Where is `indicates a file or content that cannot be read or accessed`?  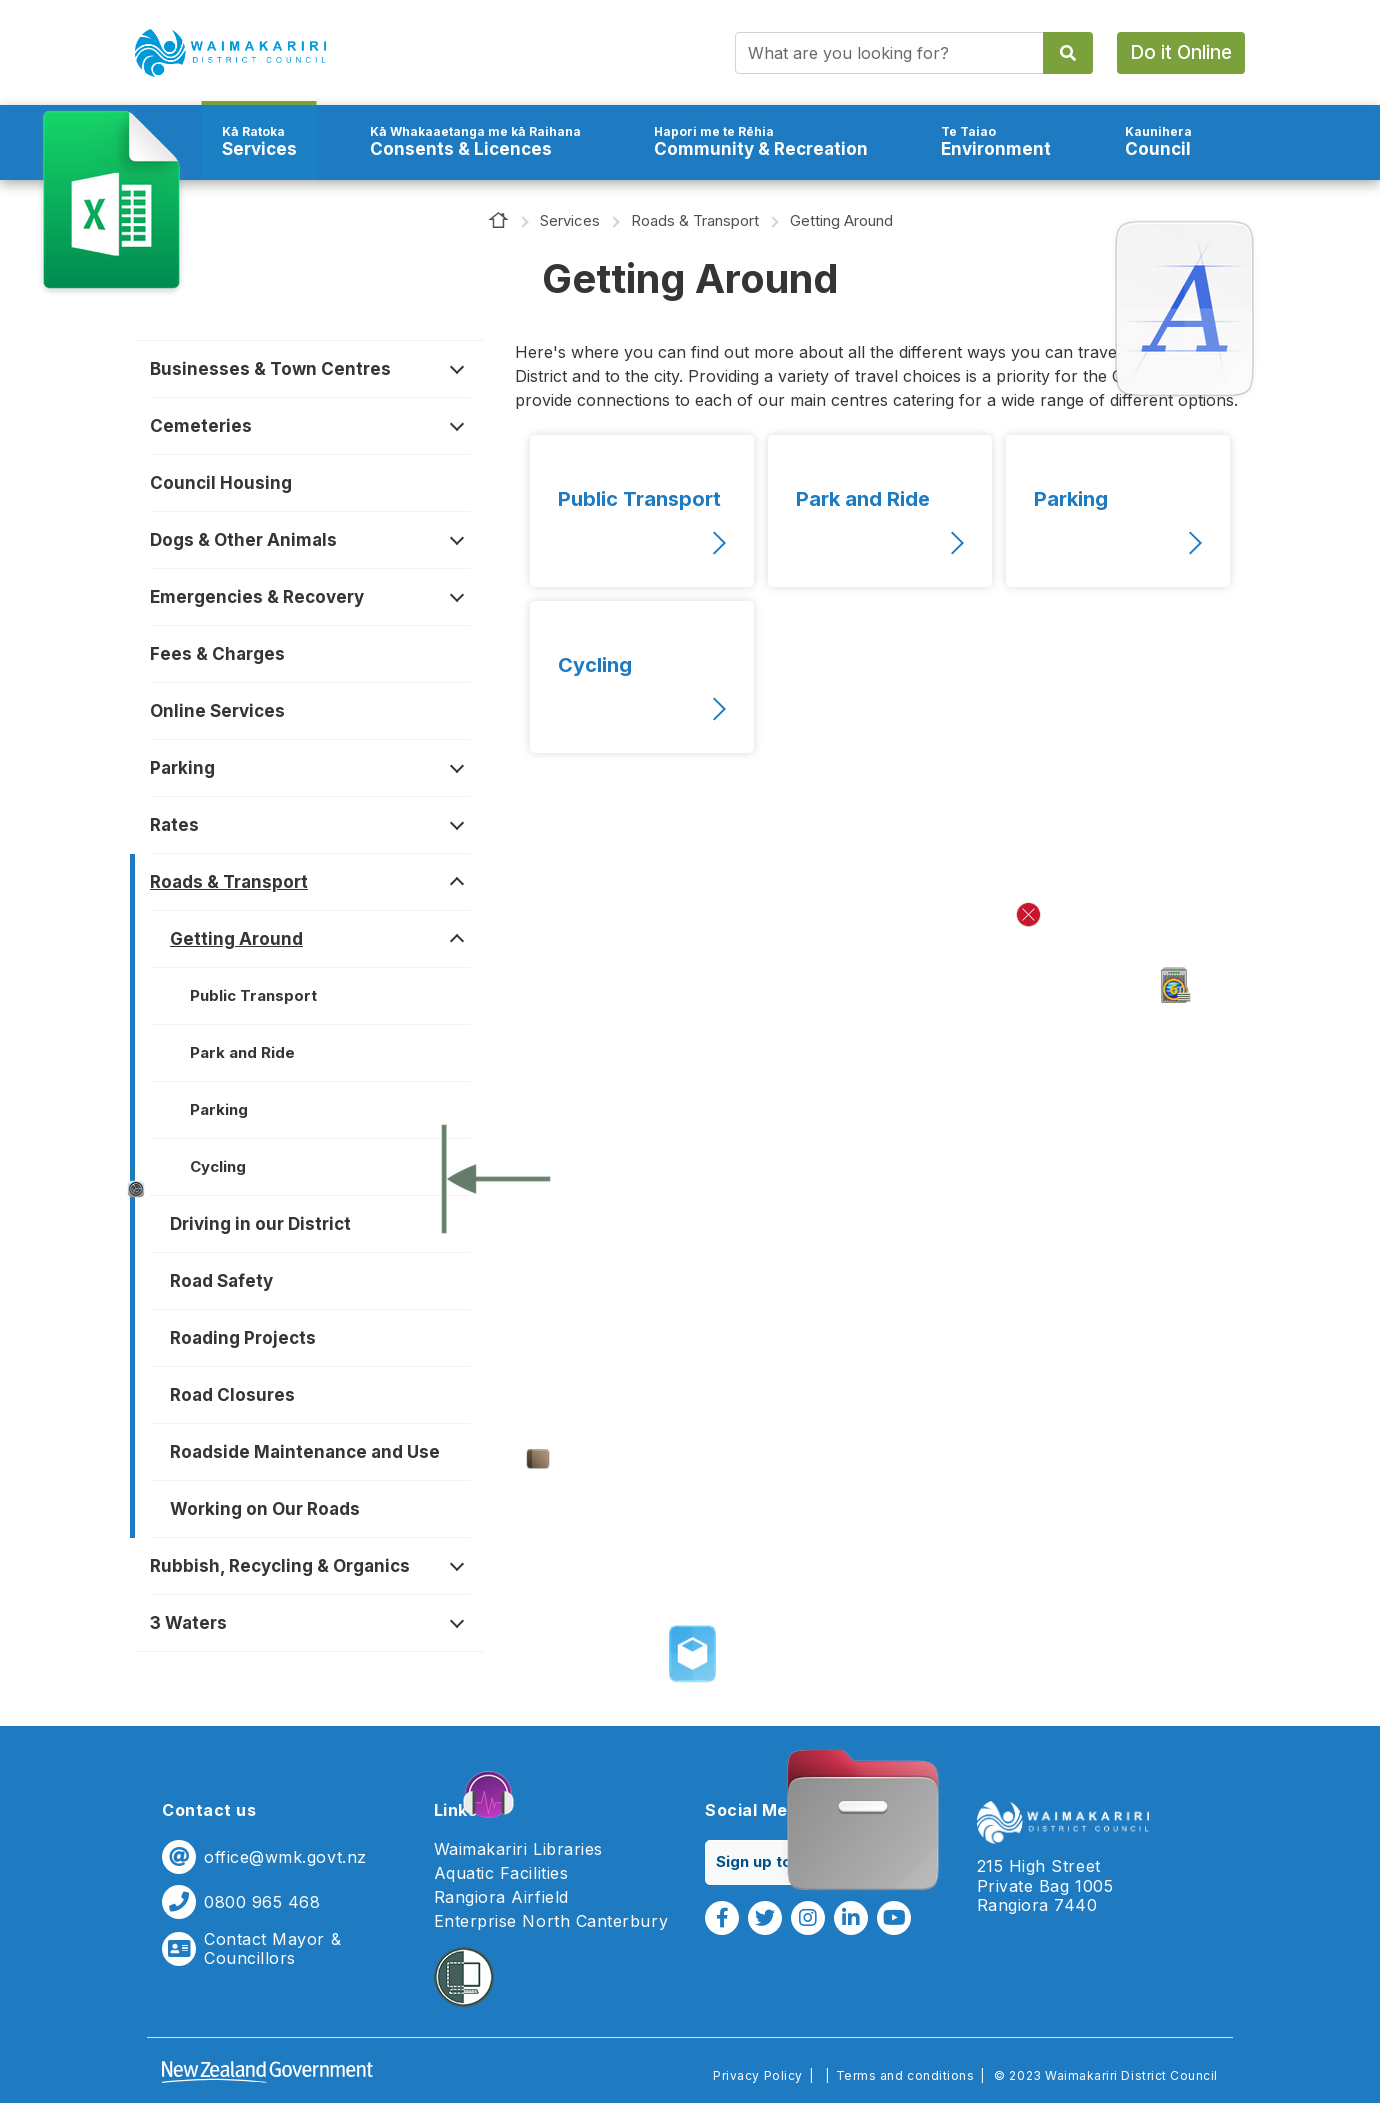 indicates a file or content that cannot be read or accessed is located at coordinates (1028, 914).